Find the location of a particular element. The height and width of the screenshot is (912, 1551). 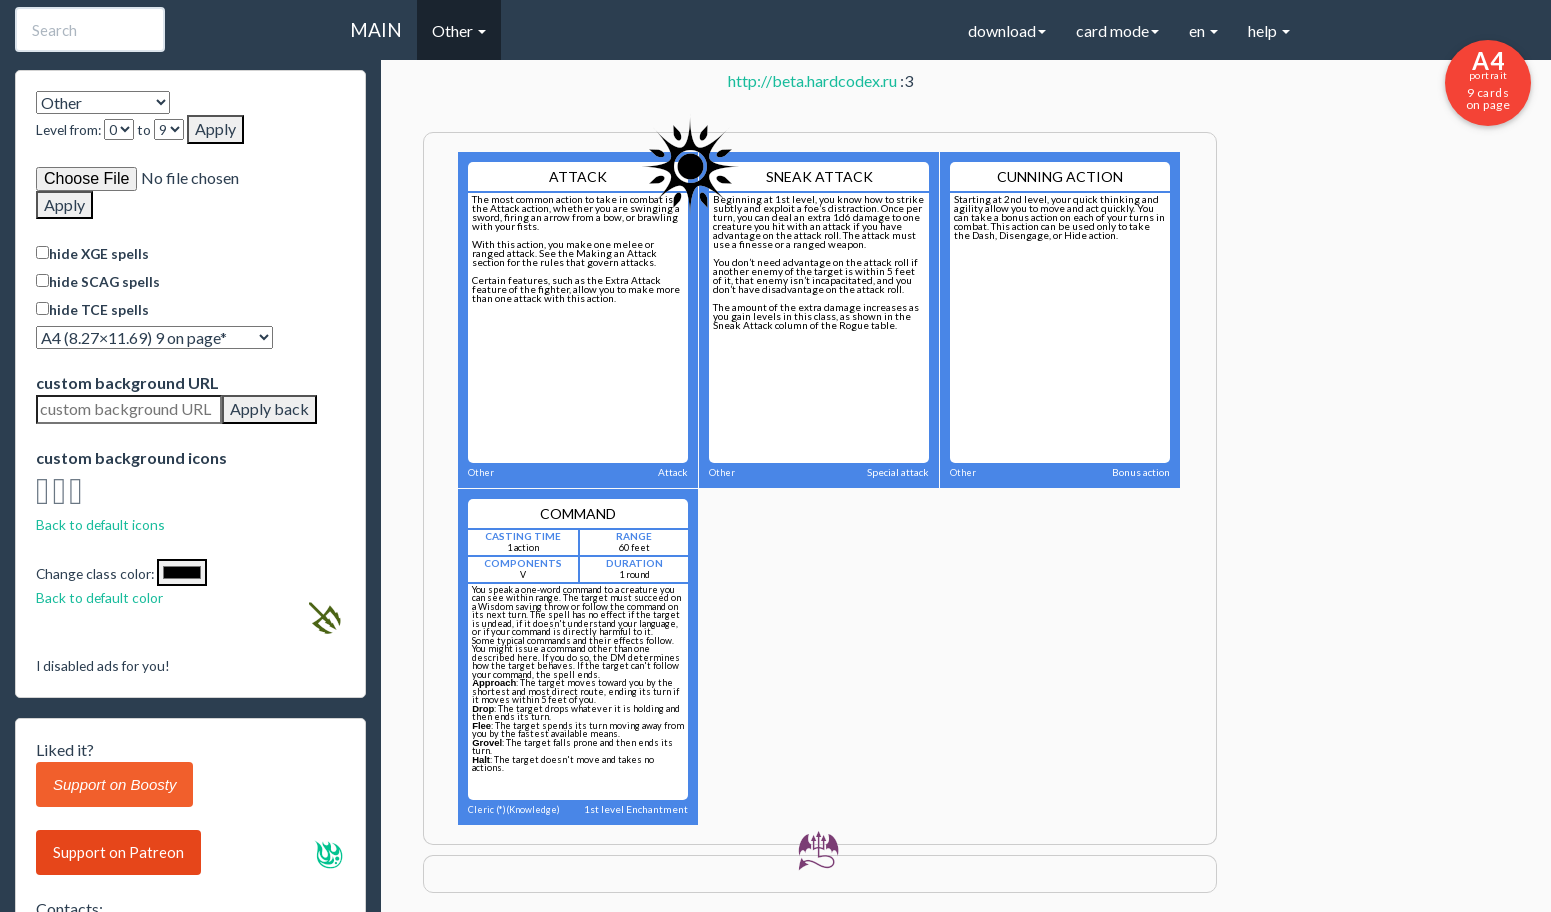

indicates a fire and ice element or dual-type ability is located at coordinates (690, 166).